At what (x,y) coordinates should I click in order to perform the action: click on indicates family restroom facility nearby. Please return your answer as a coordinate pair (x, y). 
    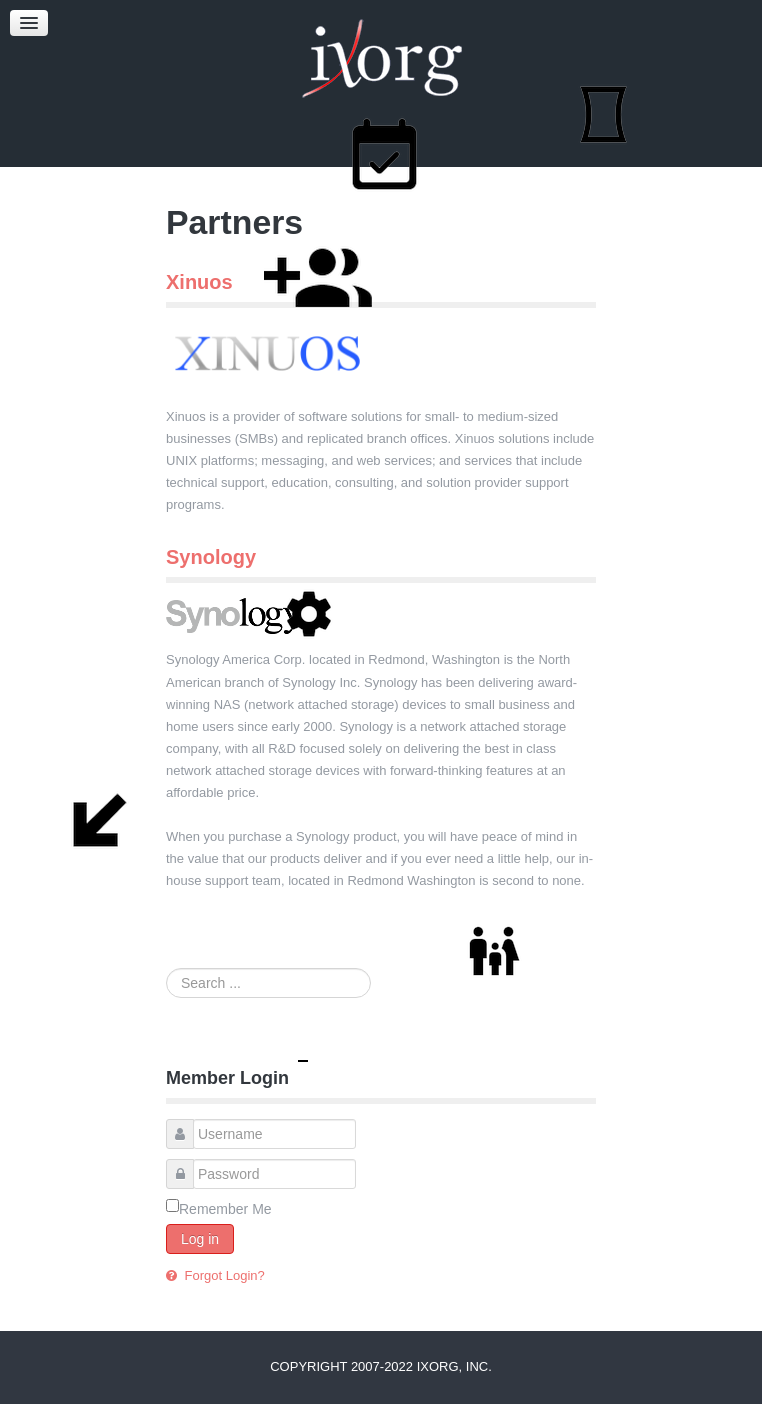
    Looking at the image, I should click on (494, 951).